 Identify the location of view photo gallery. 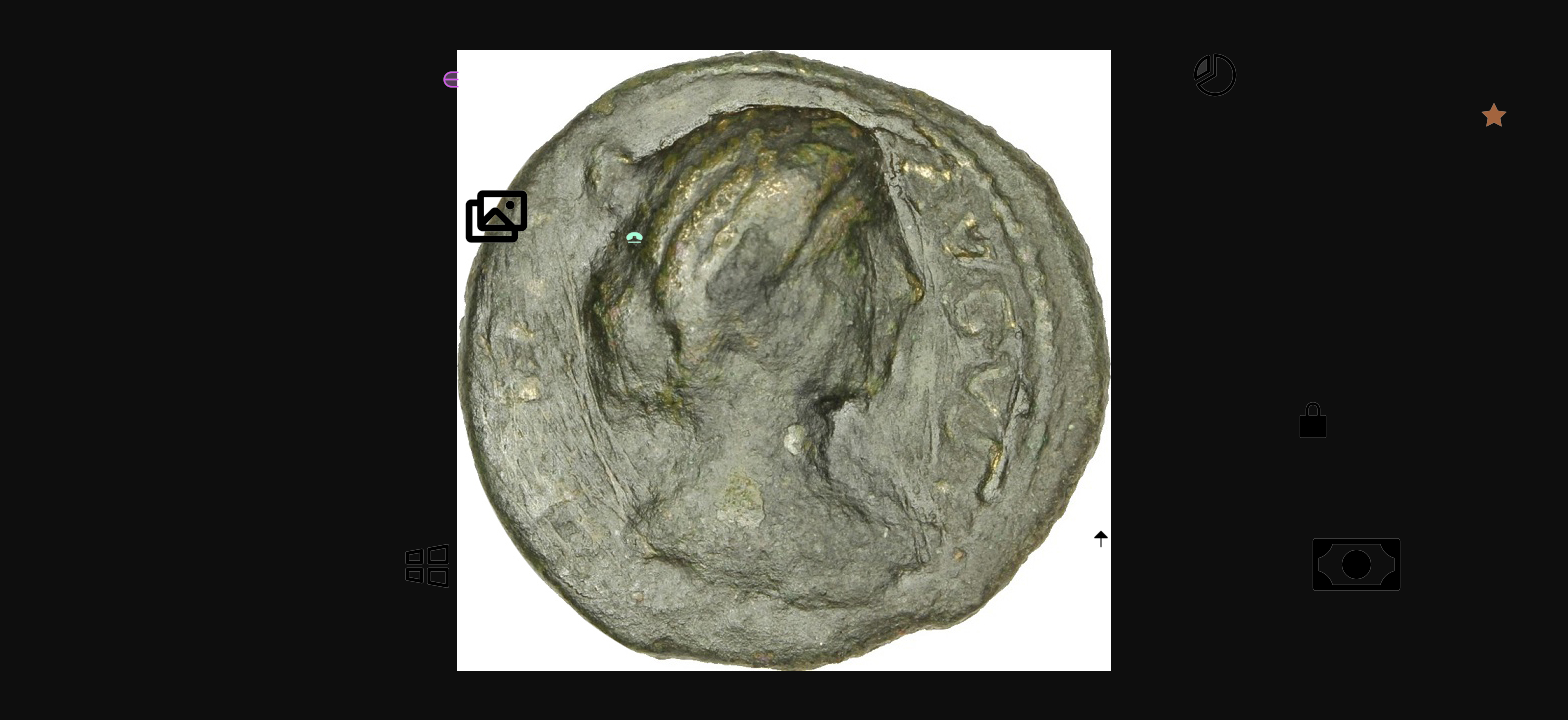
(496, 216).